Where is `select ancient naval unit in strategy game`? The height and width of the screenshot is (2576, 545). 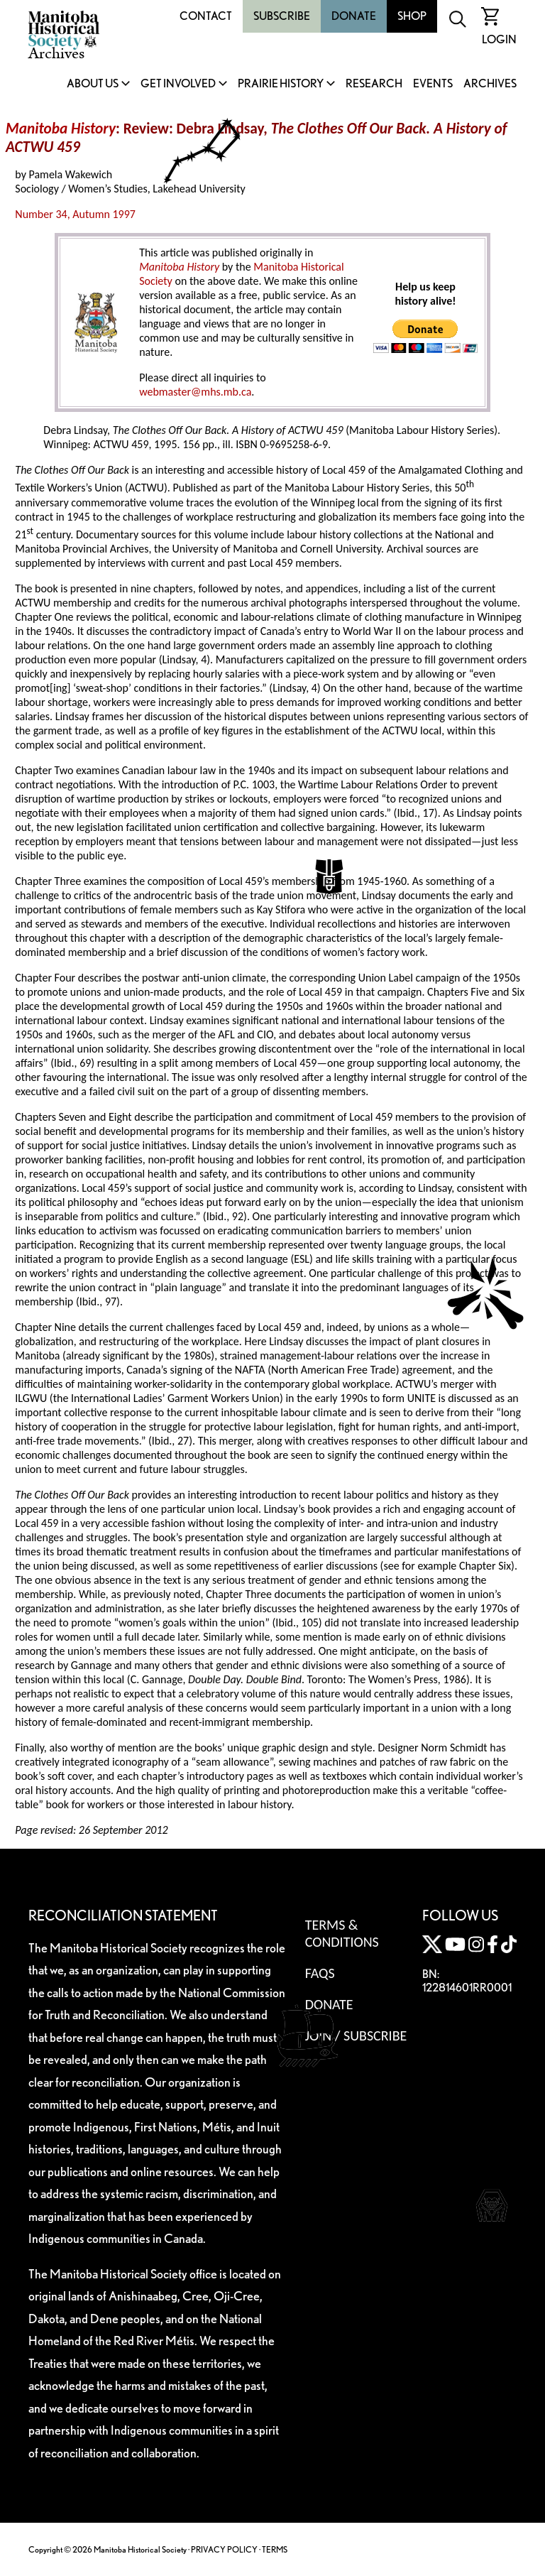
select ancient naval unit in strategy game is located at coordinates (307, 2036).